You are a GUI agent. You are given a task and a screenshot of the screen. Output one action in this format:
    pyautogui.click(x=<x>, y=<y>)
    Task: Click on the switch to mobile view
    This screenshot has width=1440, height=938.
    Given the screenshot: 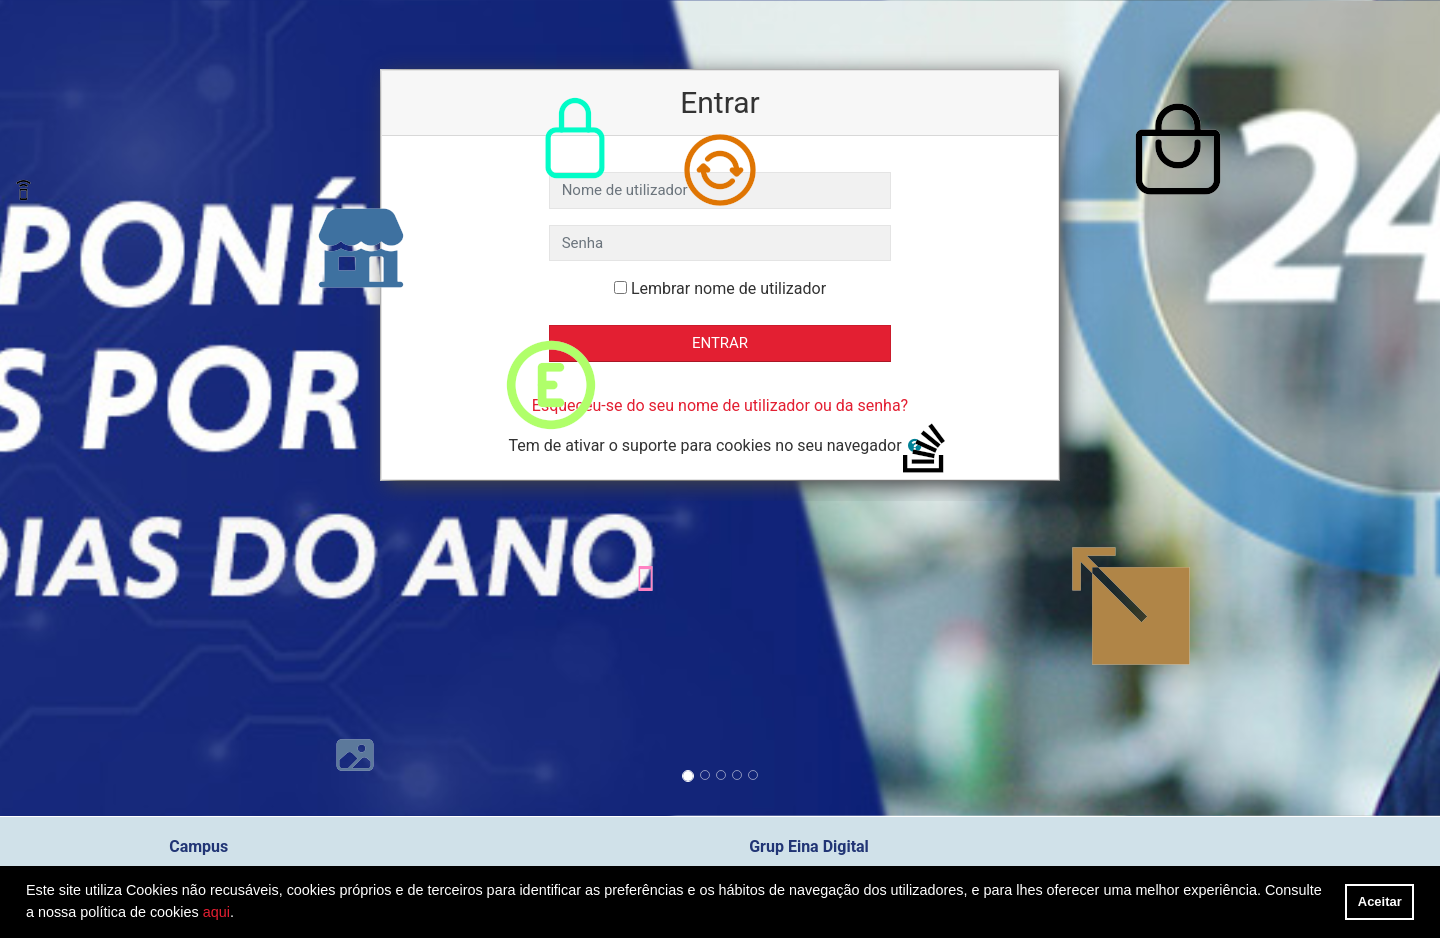 What is the action you would take?
    pyautogui.click(x=645, y=578)
    